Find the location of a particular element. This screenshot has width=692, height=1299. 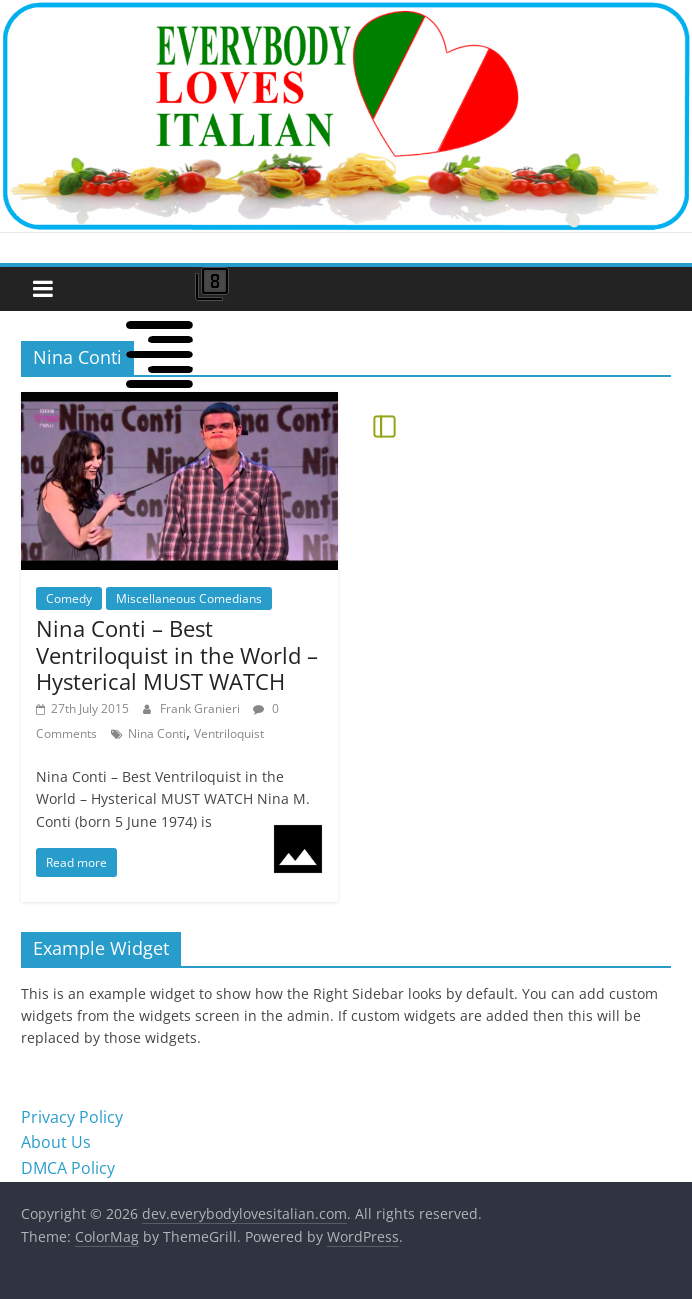

view photos or images is located at coordinates (298, 849).